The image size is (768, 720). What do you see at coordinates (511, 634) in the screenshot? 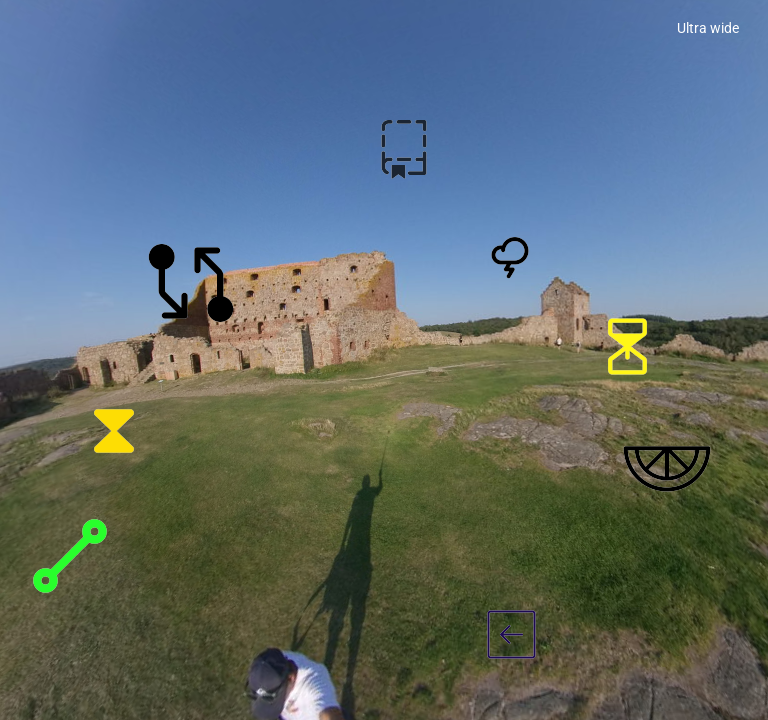
I see `go back to previous screen` at bounding box center [511, 634].